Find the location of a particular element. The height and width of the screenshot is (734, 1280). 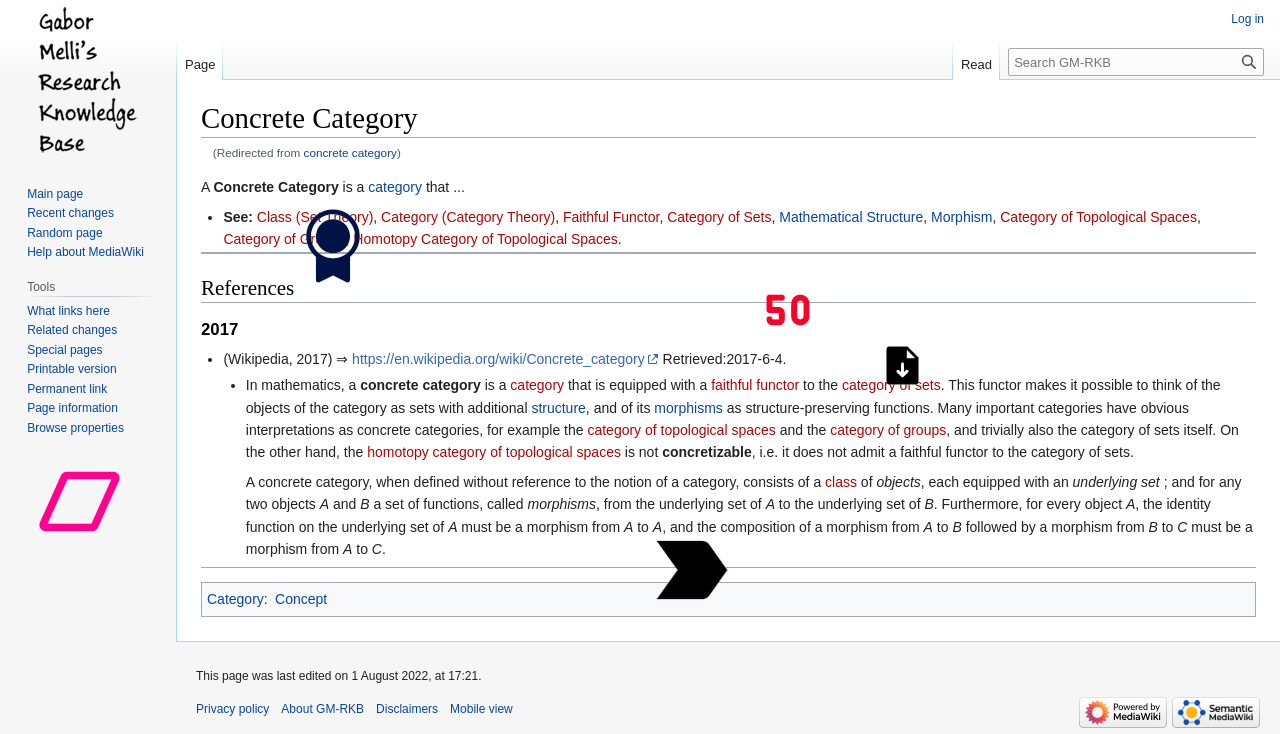

indicates a count or quantity of 50 is located at coordinates (788, 310).